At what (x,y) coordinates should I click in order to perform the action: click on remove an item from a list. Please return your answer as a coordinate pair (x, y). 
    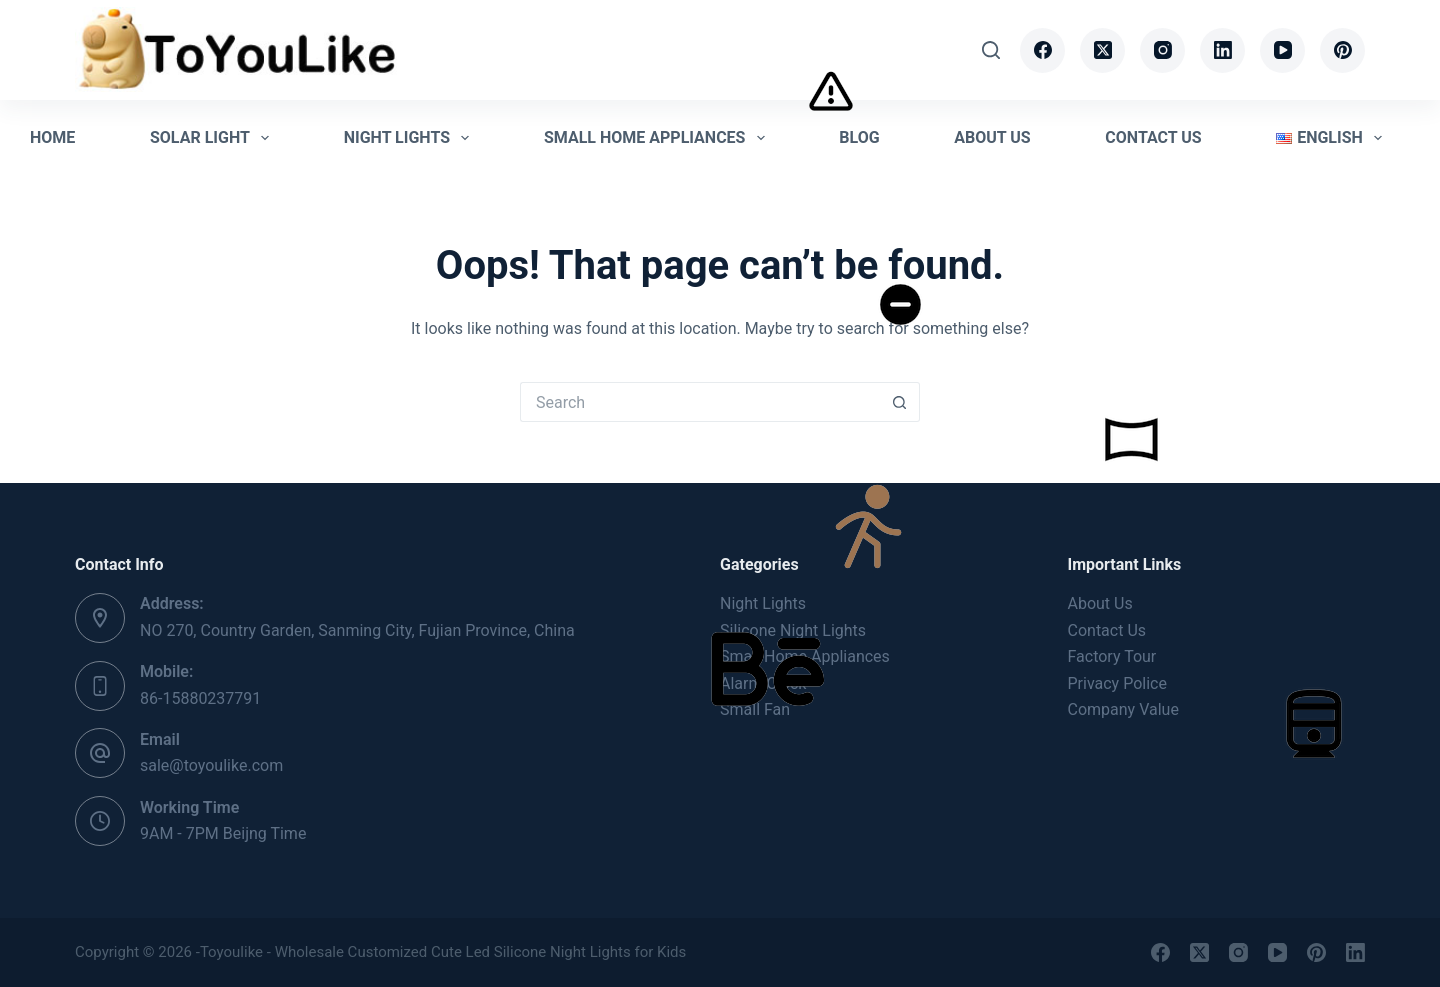
    Looking at the image, I should click on (900, 304).